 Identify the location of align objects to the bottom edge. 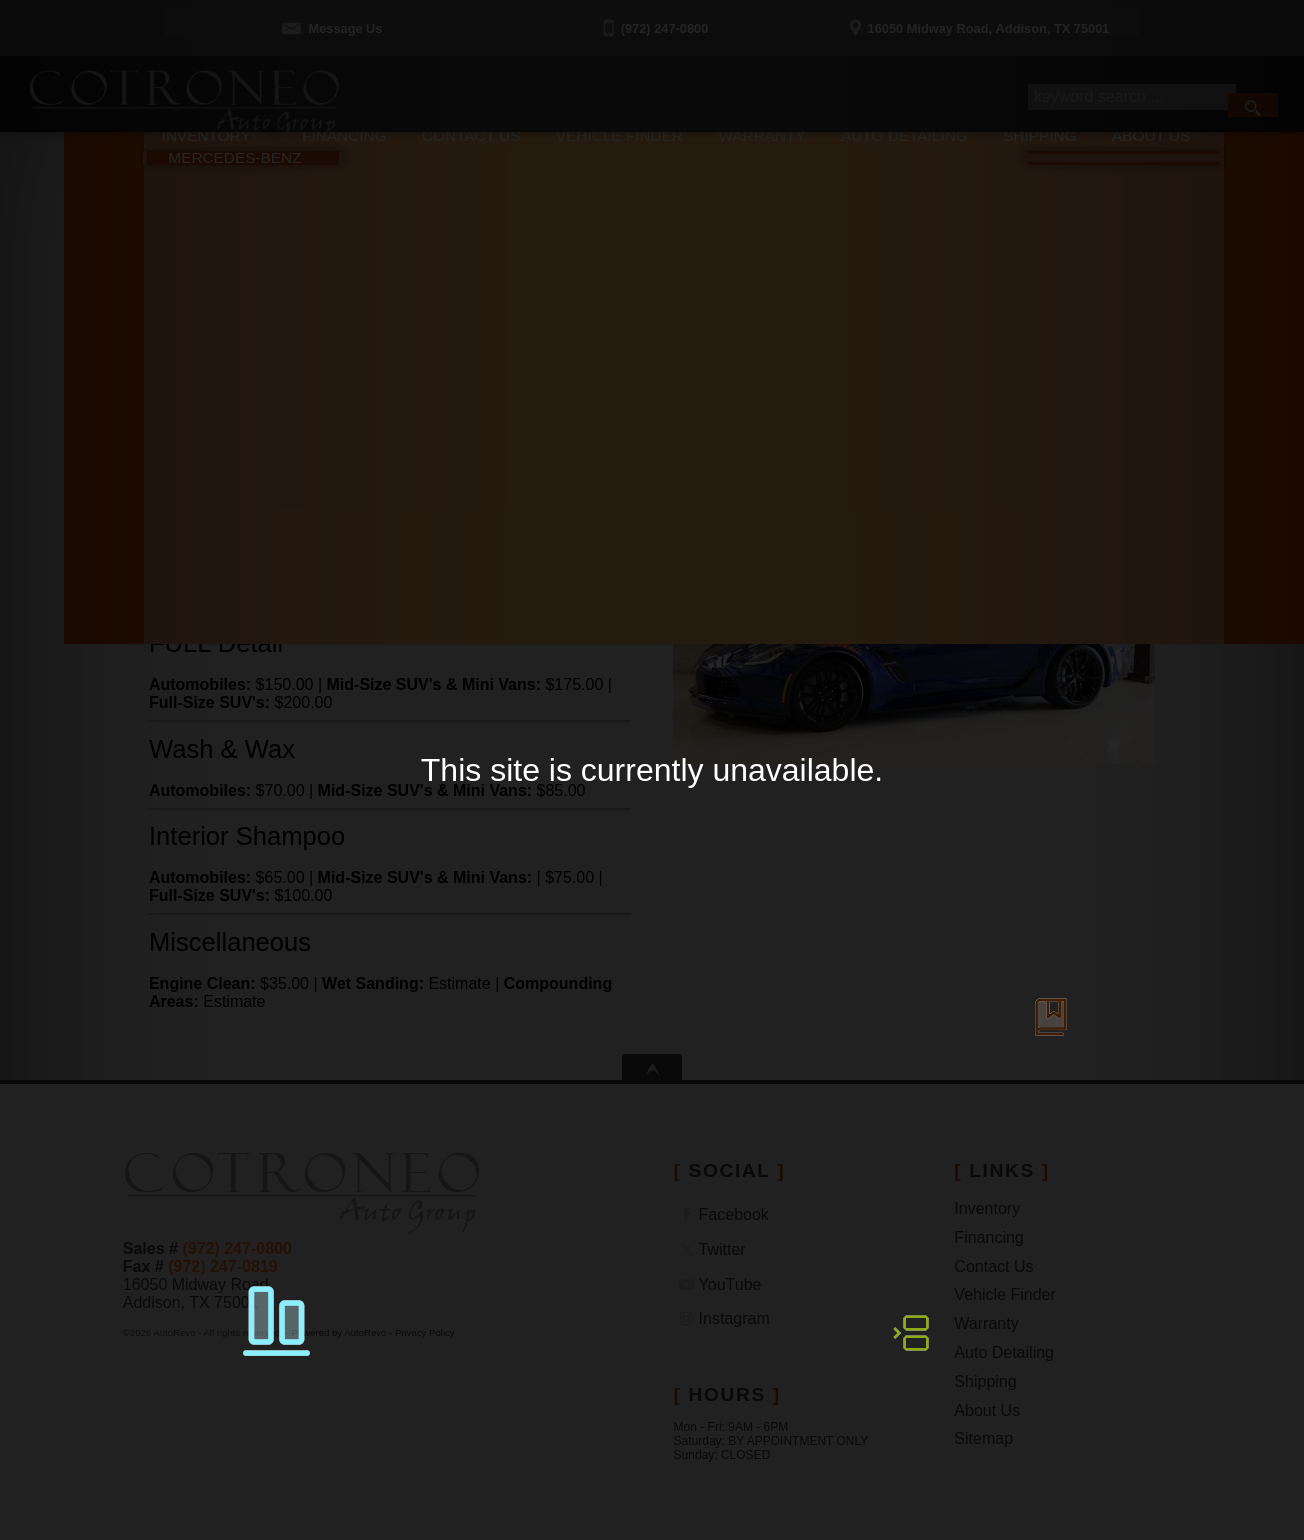
(276, 1322).